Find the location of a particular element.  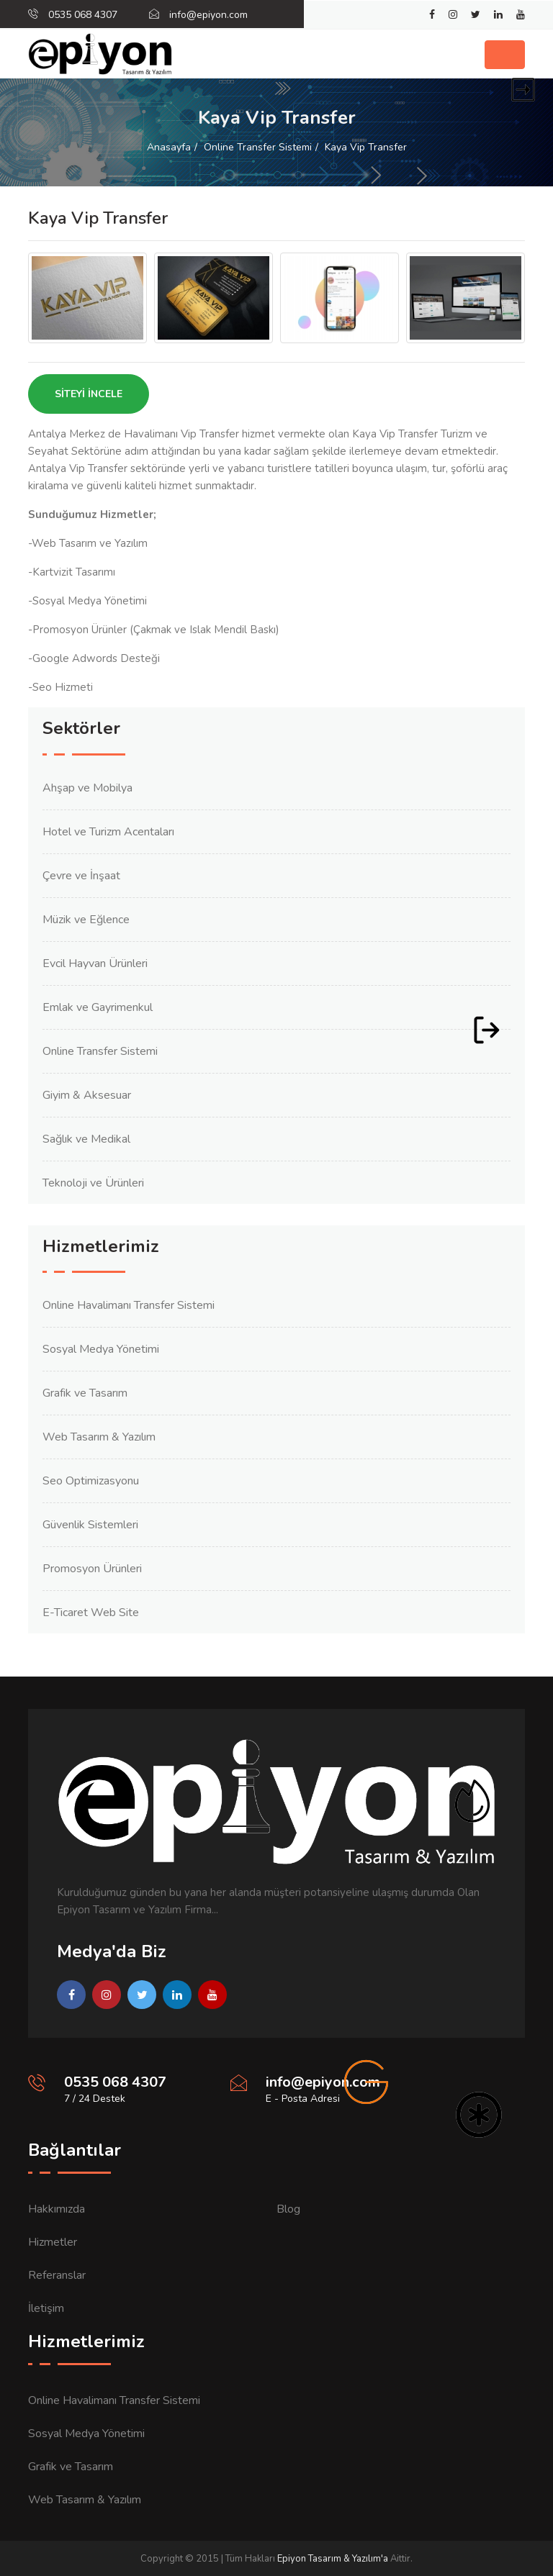

indicates a renamed file in a diff view is located at coordinates (523, 89).